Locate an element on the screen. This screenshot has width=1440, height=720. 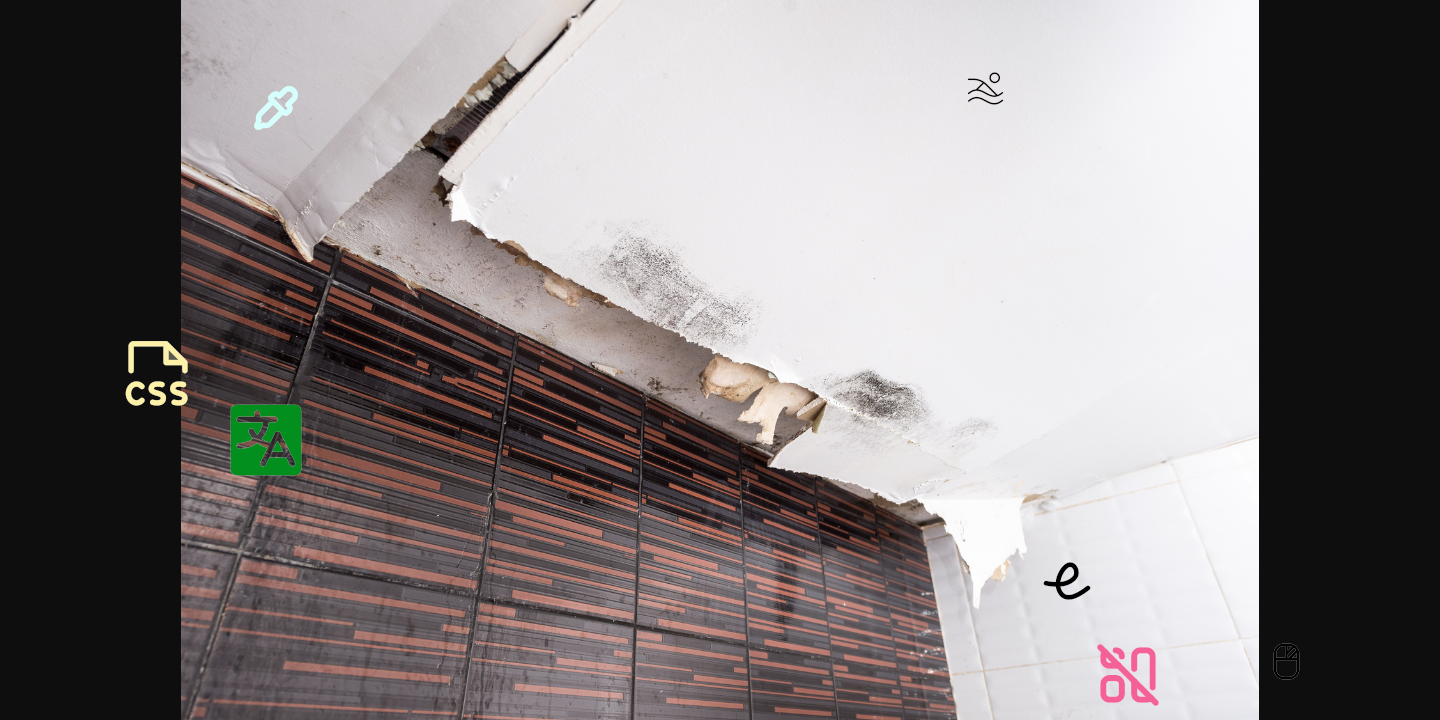
translate text to another language is located at coordinates (266, 440).